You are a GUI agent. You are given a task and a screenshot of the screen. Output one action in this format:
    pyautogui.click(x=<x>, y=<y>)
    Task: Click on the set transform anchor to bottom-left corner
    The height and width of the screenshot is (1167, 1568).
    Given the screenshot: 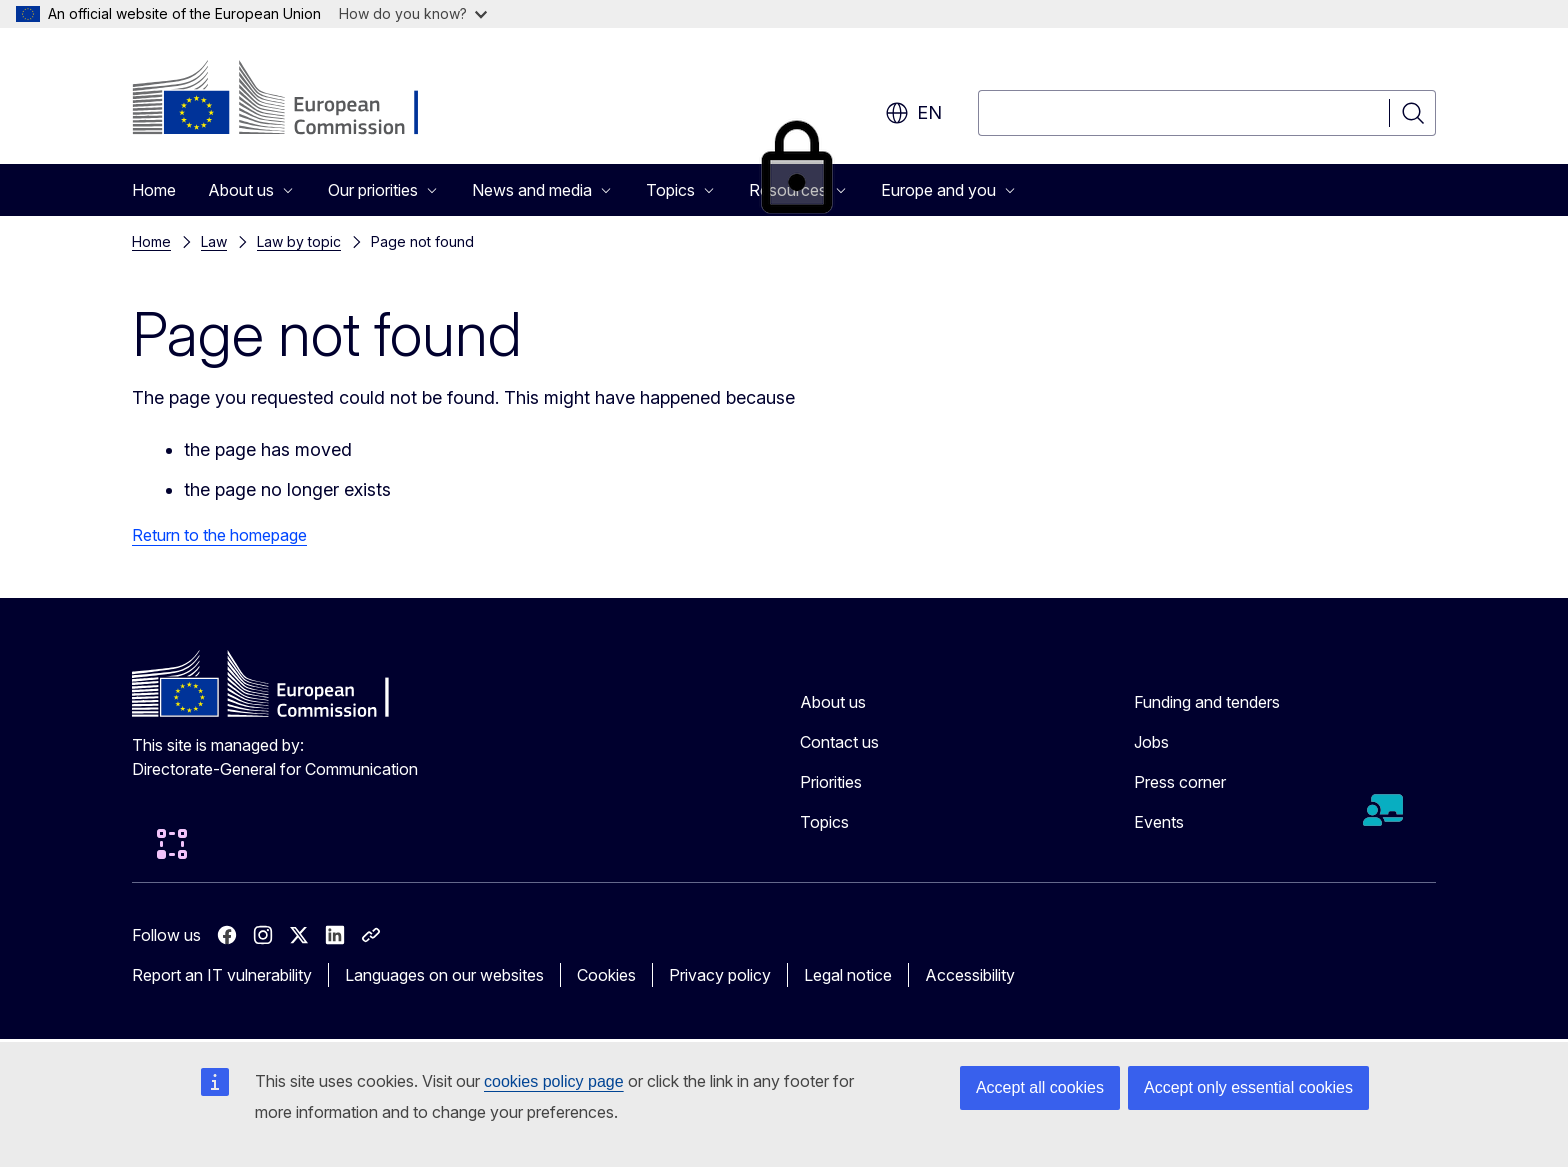 What is the action you would take?
    pyautogui.click(x=172, y=844)
    